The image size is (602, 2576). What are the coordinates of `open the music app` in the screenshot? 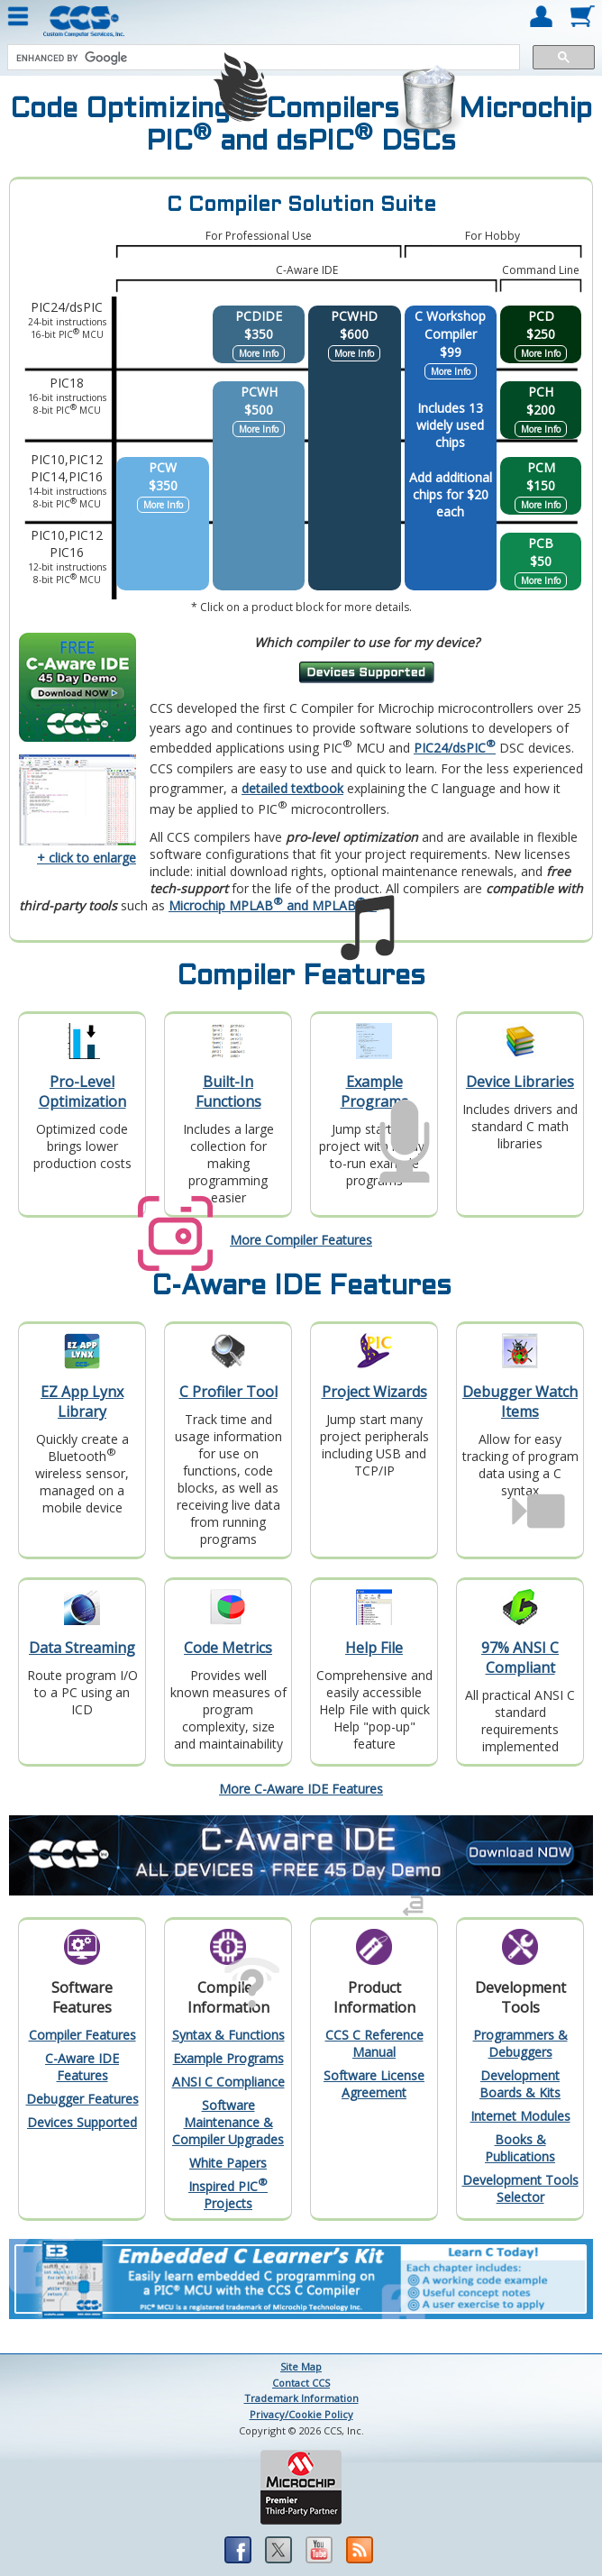 It's located at (368, 929).